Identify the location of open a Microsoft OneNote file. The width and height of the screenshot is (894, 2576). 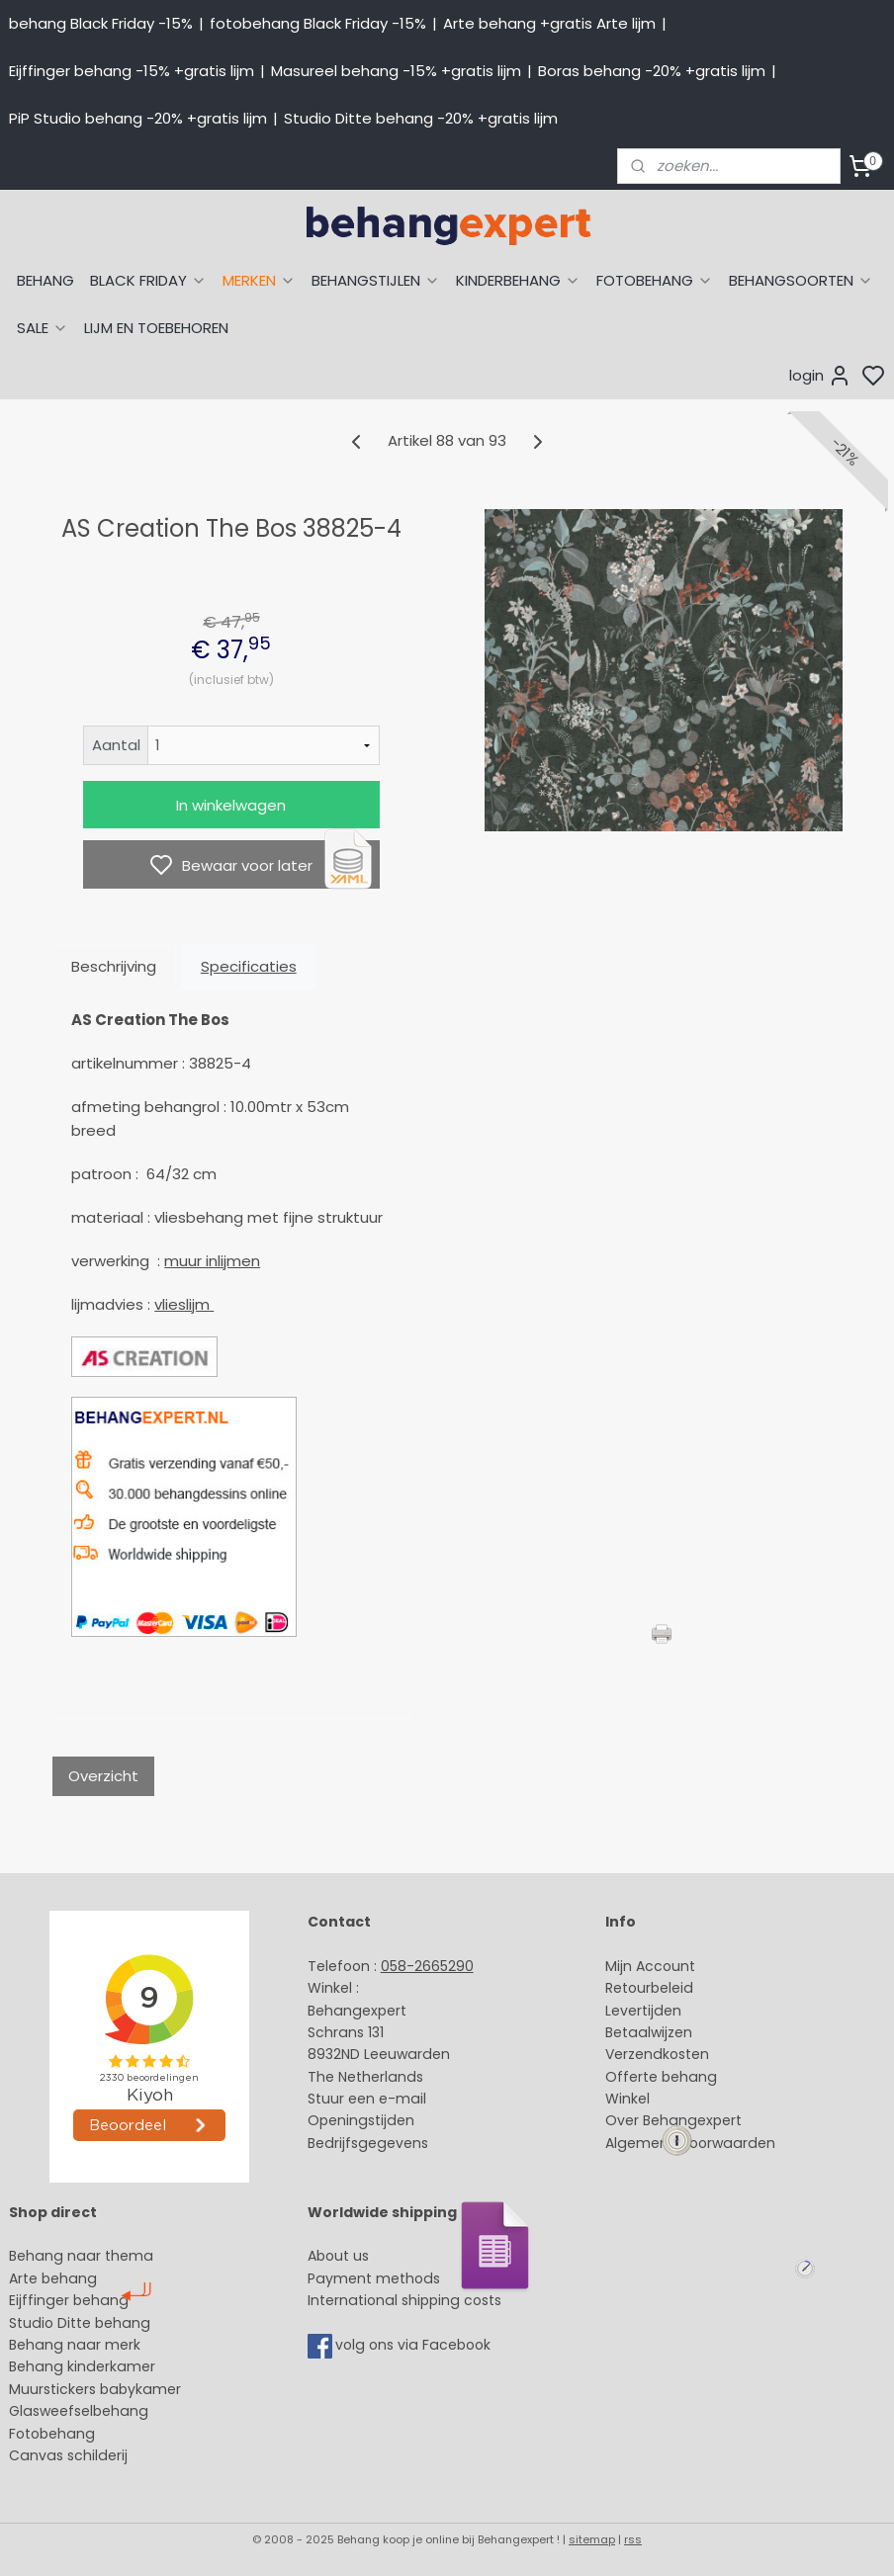
(494, 2245).